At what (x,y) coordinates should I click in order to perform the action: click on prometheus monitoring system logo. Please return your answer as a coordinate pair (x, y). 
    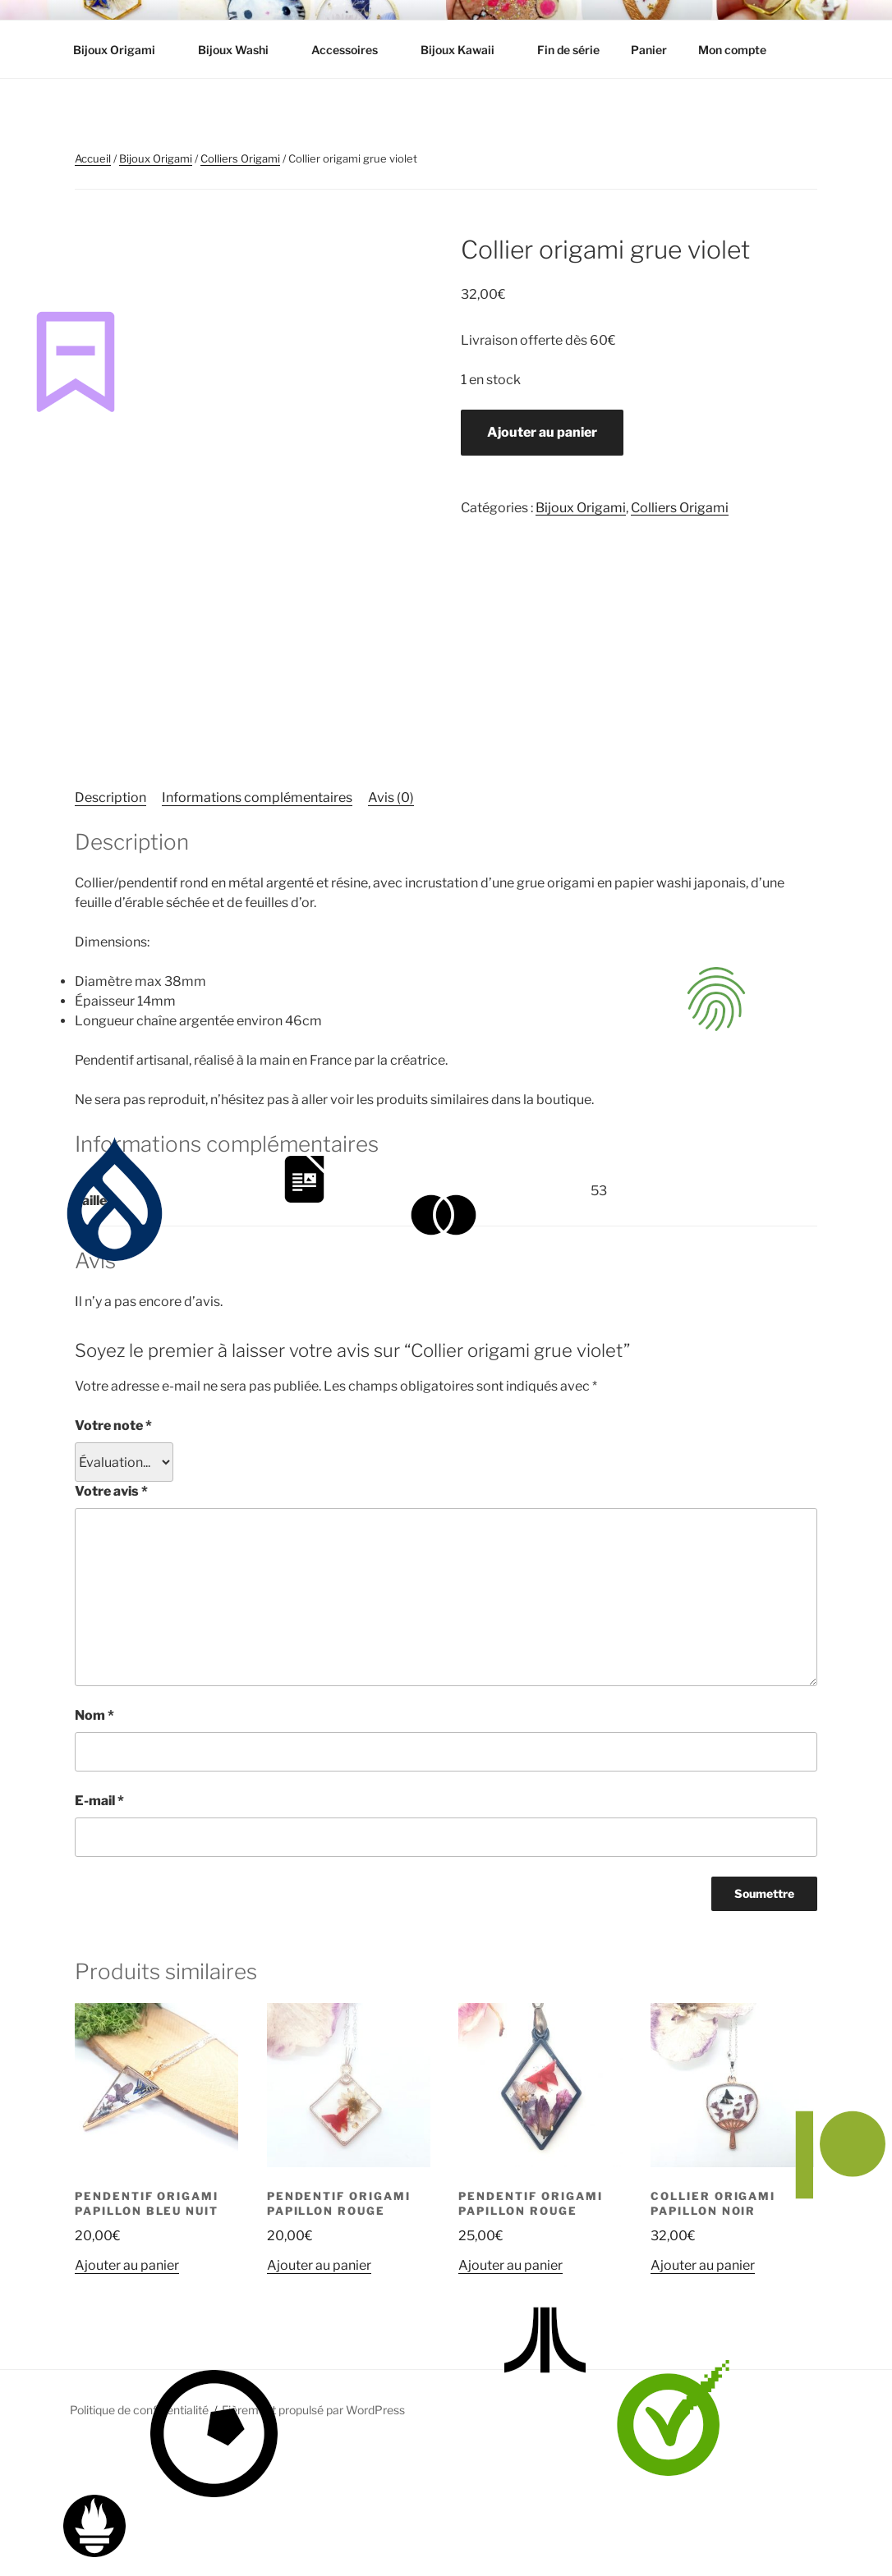
    Looking at the image, I should click on (94, 2526).